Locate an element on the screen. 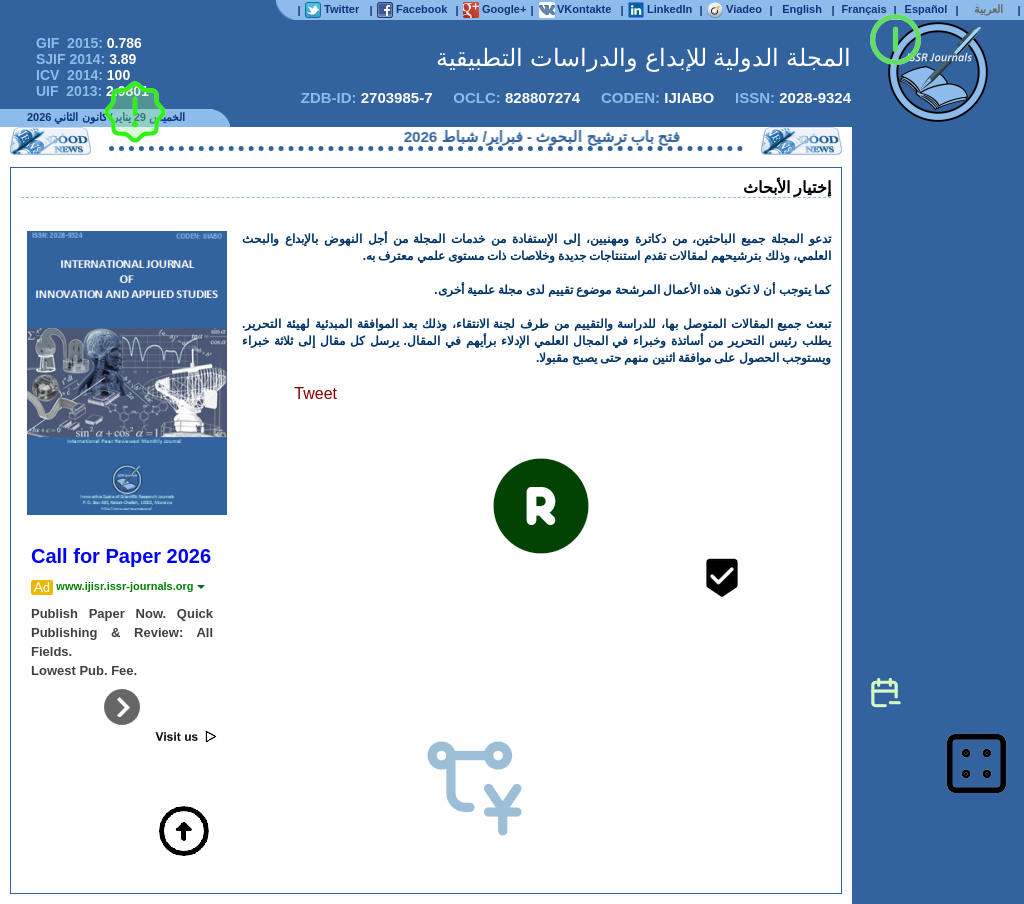  upload a file or content is located at coordinates (184, 831).